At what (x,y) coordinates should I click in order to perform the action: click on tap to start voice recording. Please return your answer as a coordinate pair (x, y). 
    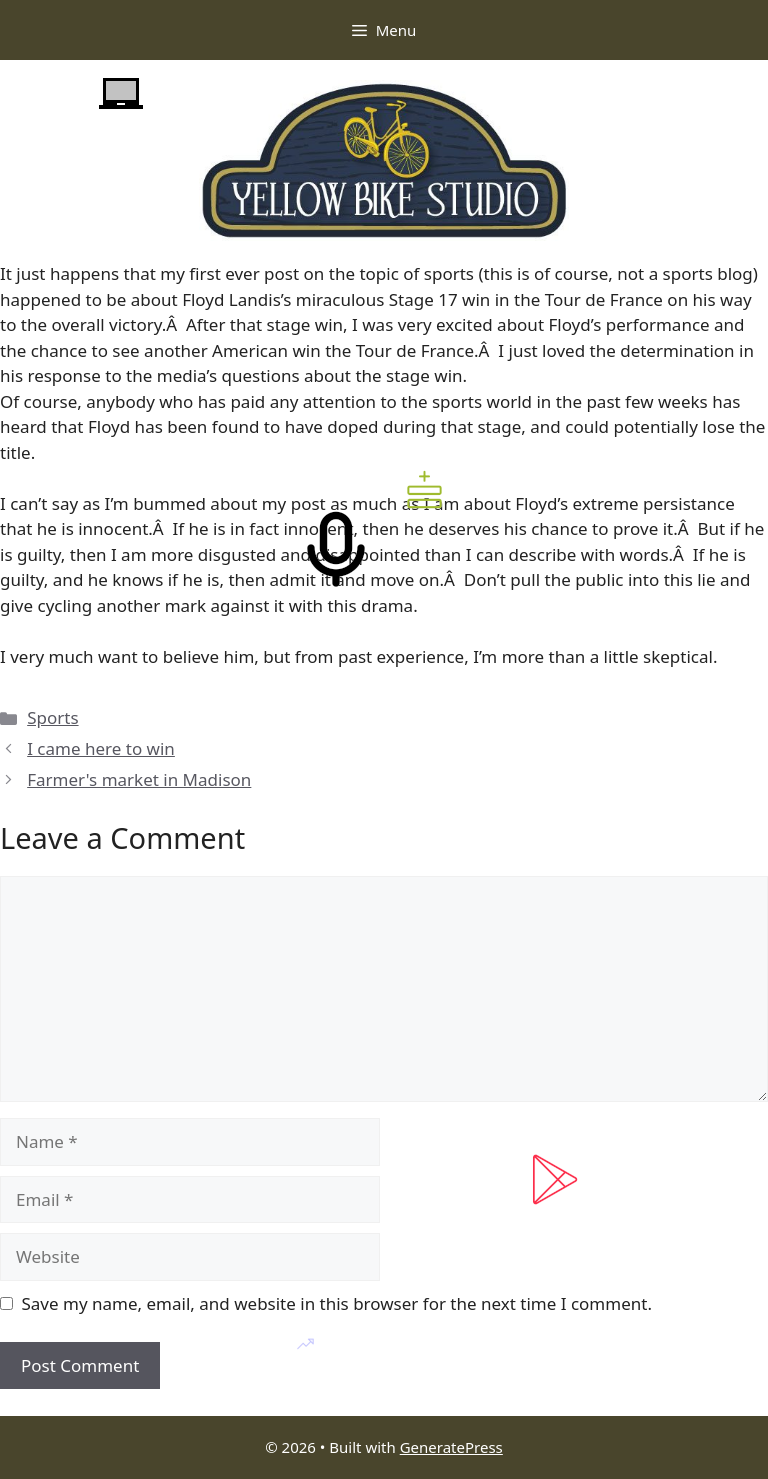
    Looking at the image, I should click on (336, 548).